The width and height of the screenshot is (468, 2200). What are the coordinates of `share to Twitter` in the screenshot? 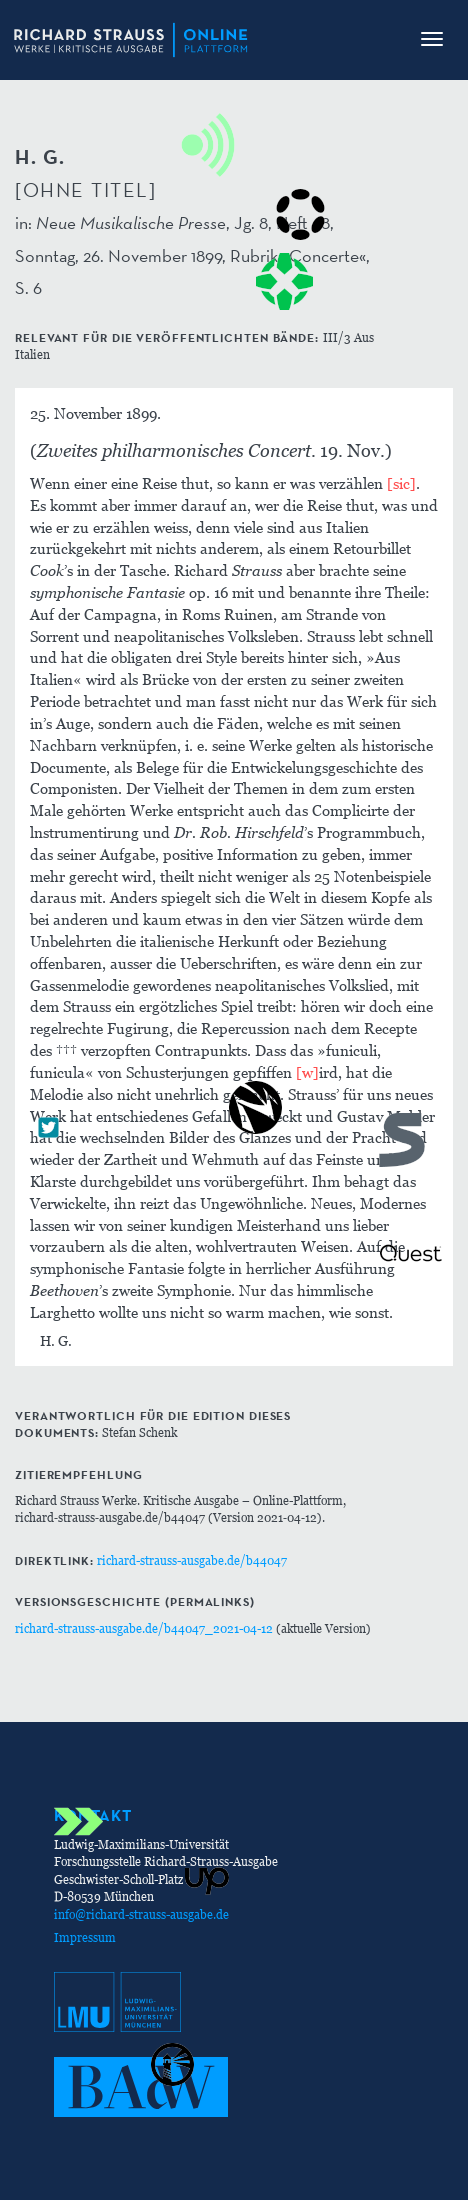 It's located at (48, 1127).